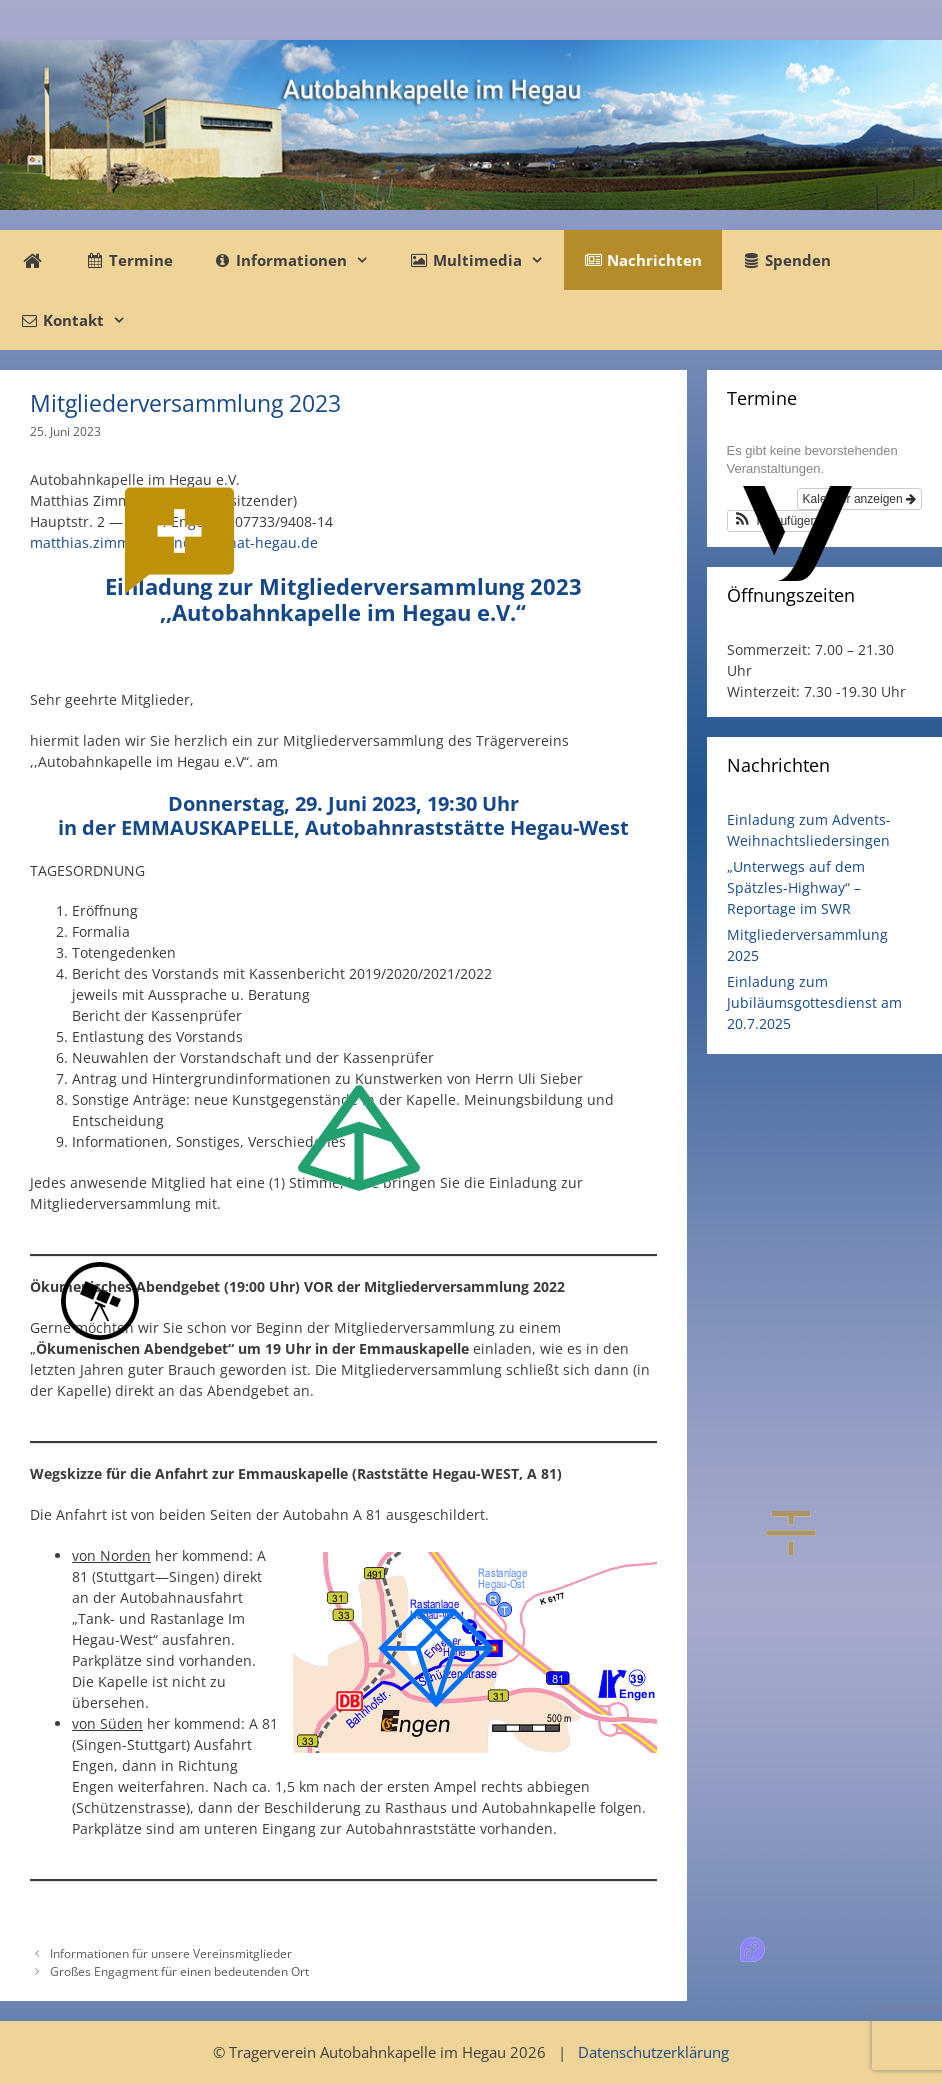 The height and width of the screenshot is (2084, 942). What do you see at coordinates (797, 533) in the screenshot?
I see `vonage app or service` at bounding box center [797, 533].